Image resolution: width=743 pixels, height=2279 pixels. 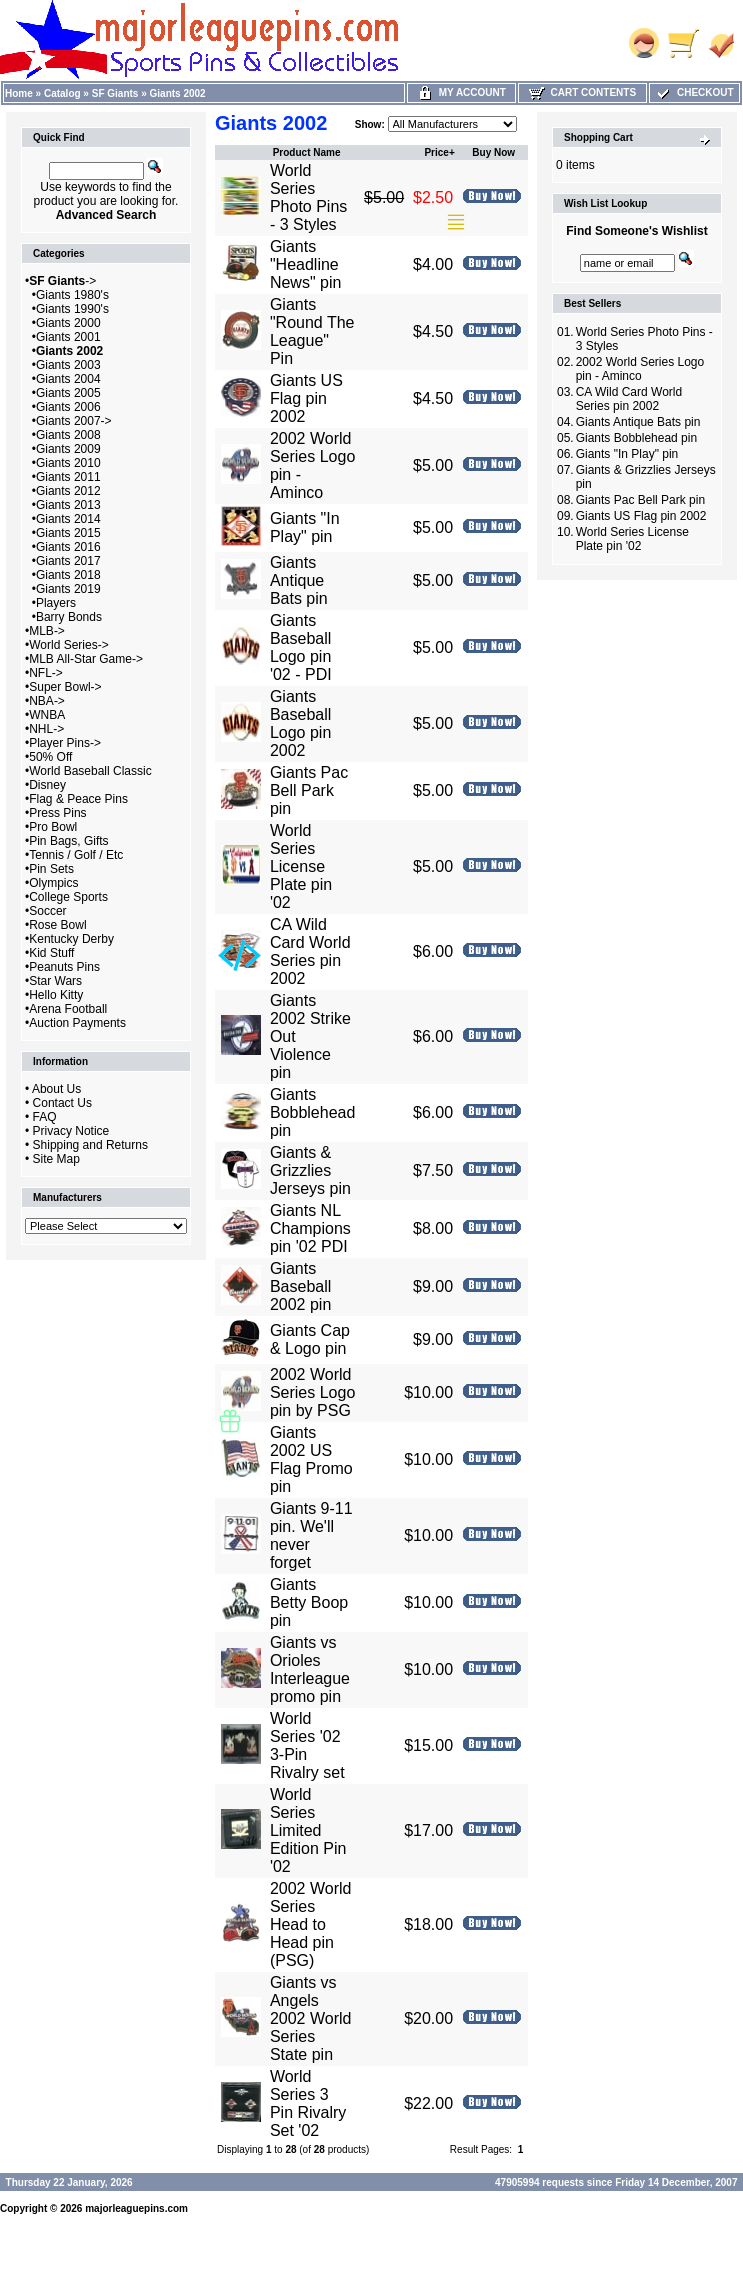 I want to click on view or redeem a gift, so click(x=230, y=1421).